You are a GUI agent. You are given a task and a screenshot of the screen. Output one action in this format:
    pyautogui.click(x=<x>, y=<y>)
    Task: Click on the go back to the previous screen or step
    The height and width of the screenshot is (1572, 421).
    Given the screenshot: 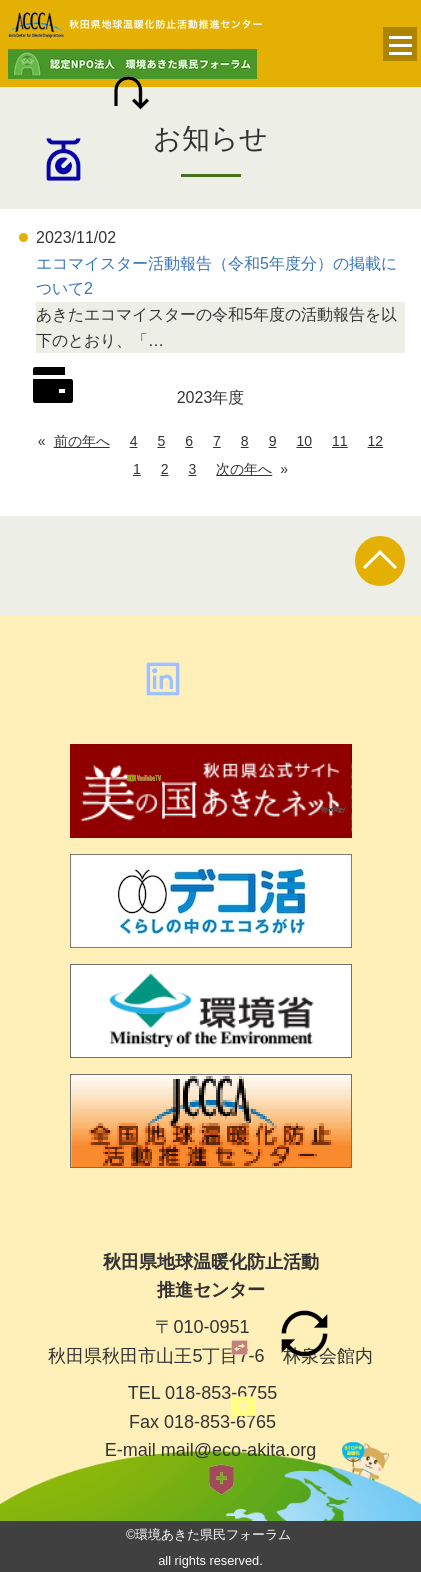 What is the action you would take?
    pyautogui.click(x=130, y=92)
    